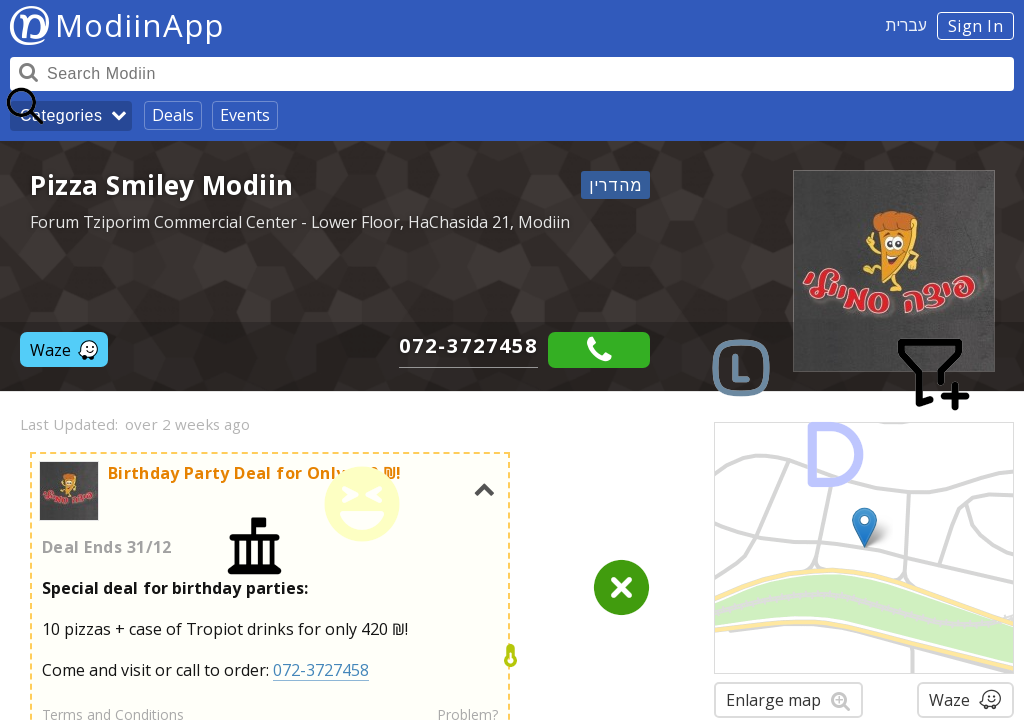 The height and width of the screenshot is (720, 1024). I want to click on close or dismiss a dialog, so click(621, 587).